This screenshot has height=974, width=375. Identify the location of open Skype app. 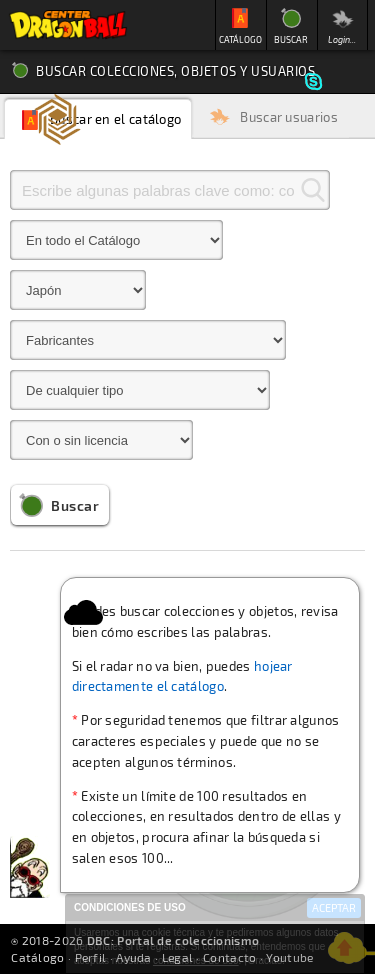
(313, 81).